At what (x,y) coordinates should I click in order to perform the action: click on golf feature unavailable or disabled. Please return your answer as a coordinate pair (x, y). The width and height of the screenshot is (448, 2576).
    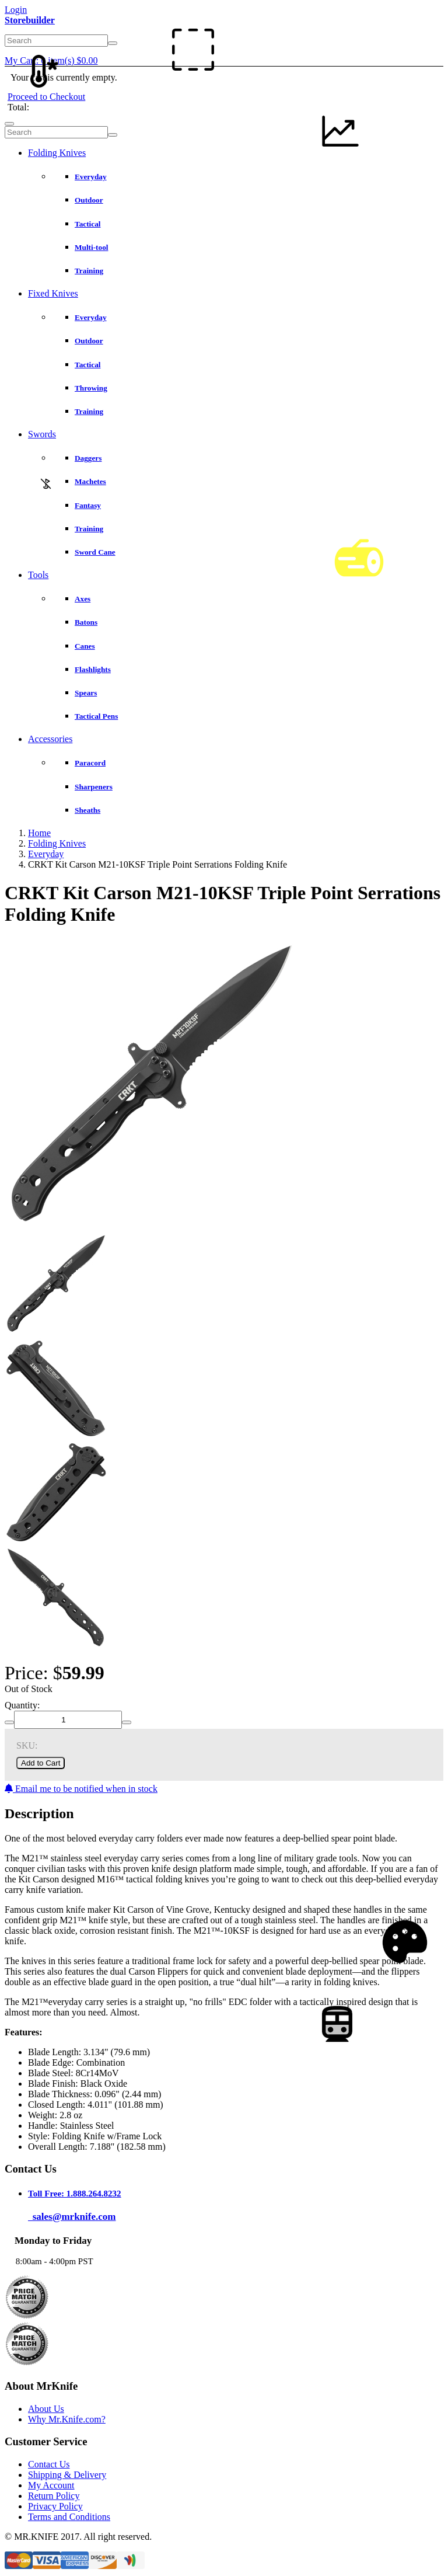
    Looking at the image, I should click on (46, 483).